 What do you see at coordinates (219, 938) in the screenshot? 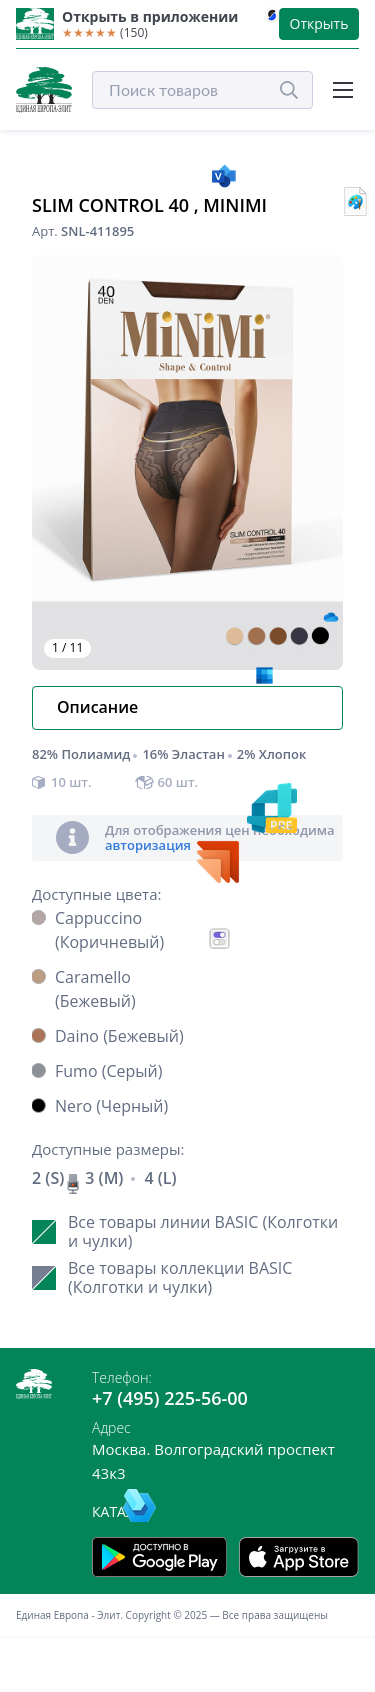
I see `open gnome tweaks to customize desktop settings` at bounding box center [219, 938].